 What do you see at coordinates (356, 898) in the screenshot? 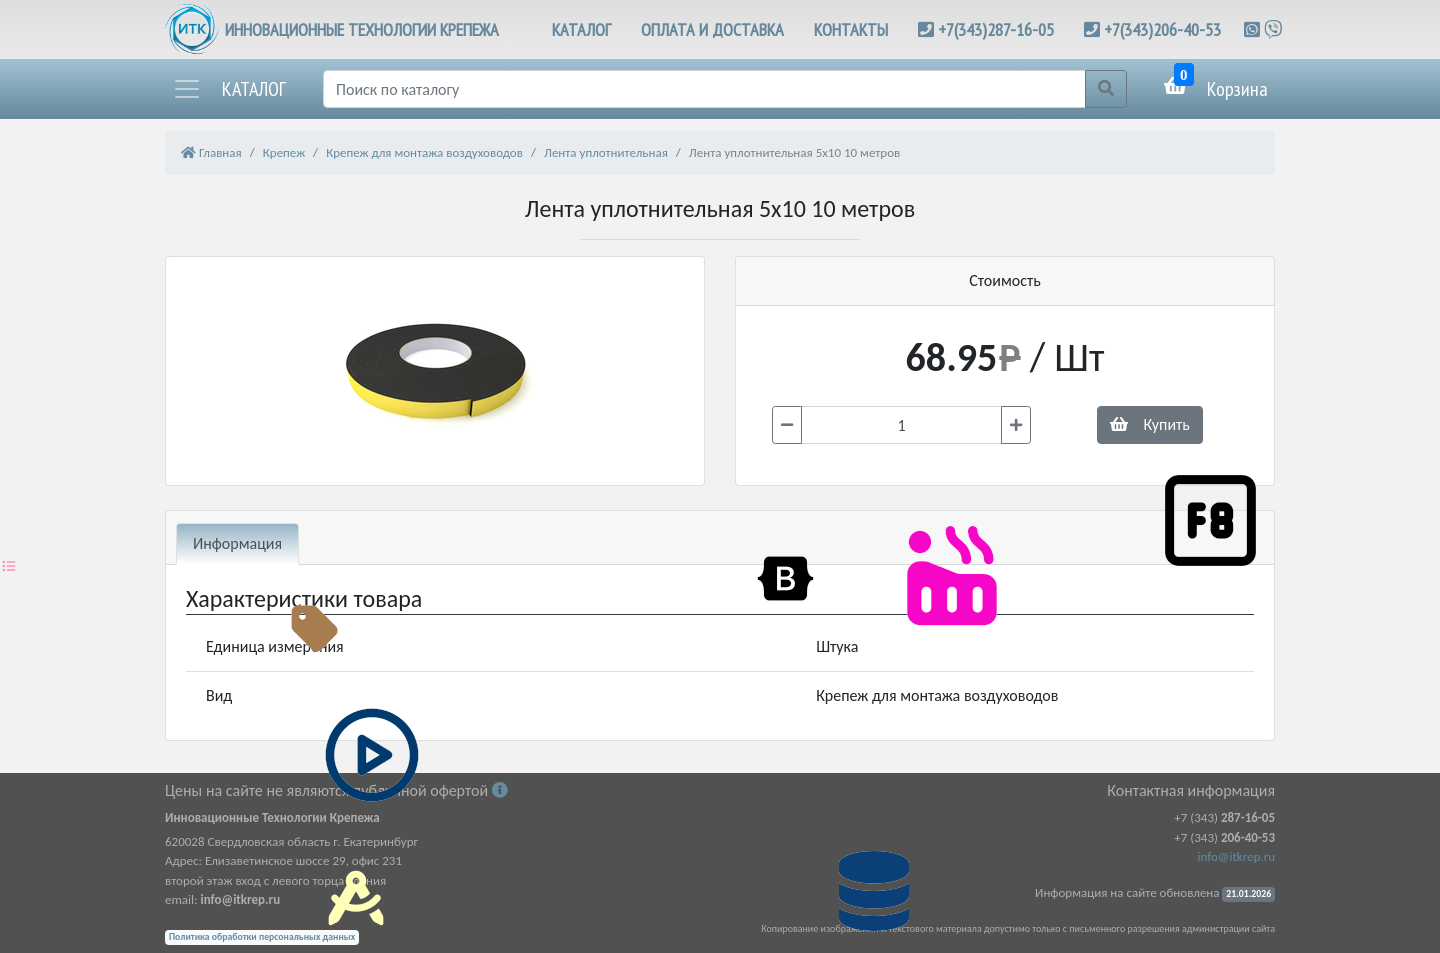
I see `access drawing or drafting tools` at bounding box center [356, 898].